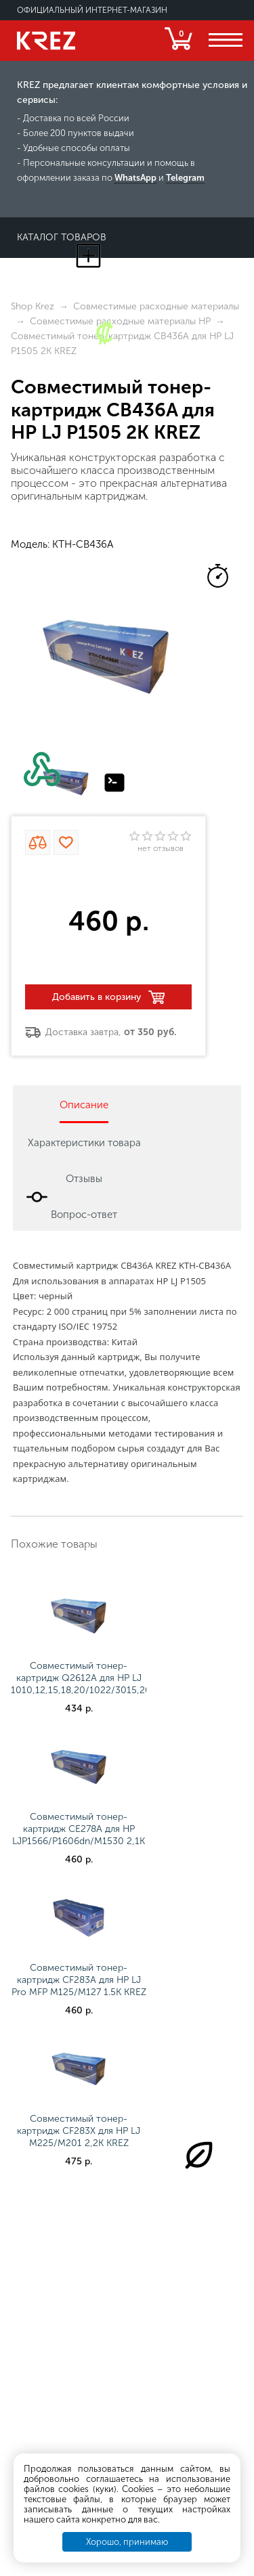 The width and height of the screenshot is (254, 2576). Describe the element at coordinates (217, 576) in the screenshot. I see `start or stop a timer` at that location.